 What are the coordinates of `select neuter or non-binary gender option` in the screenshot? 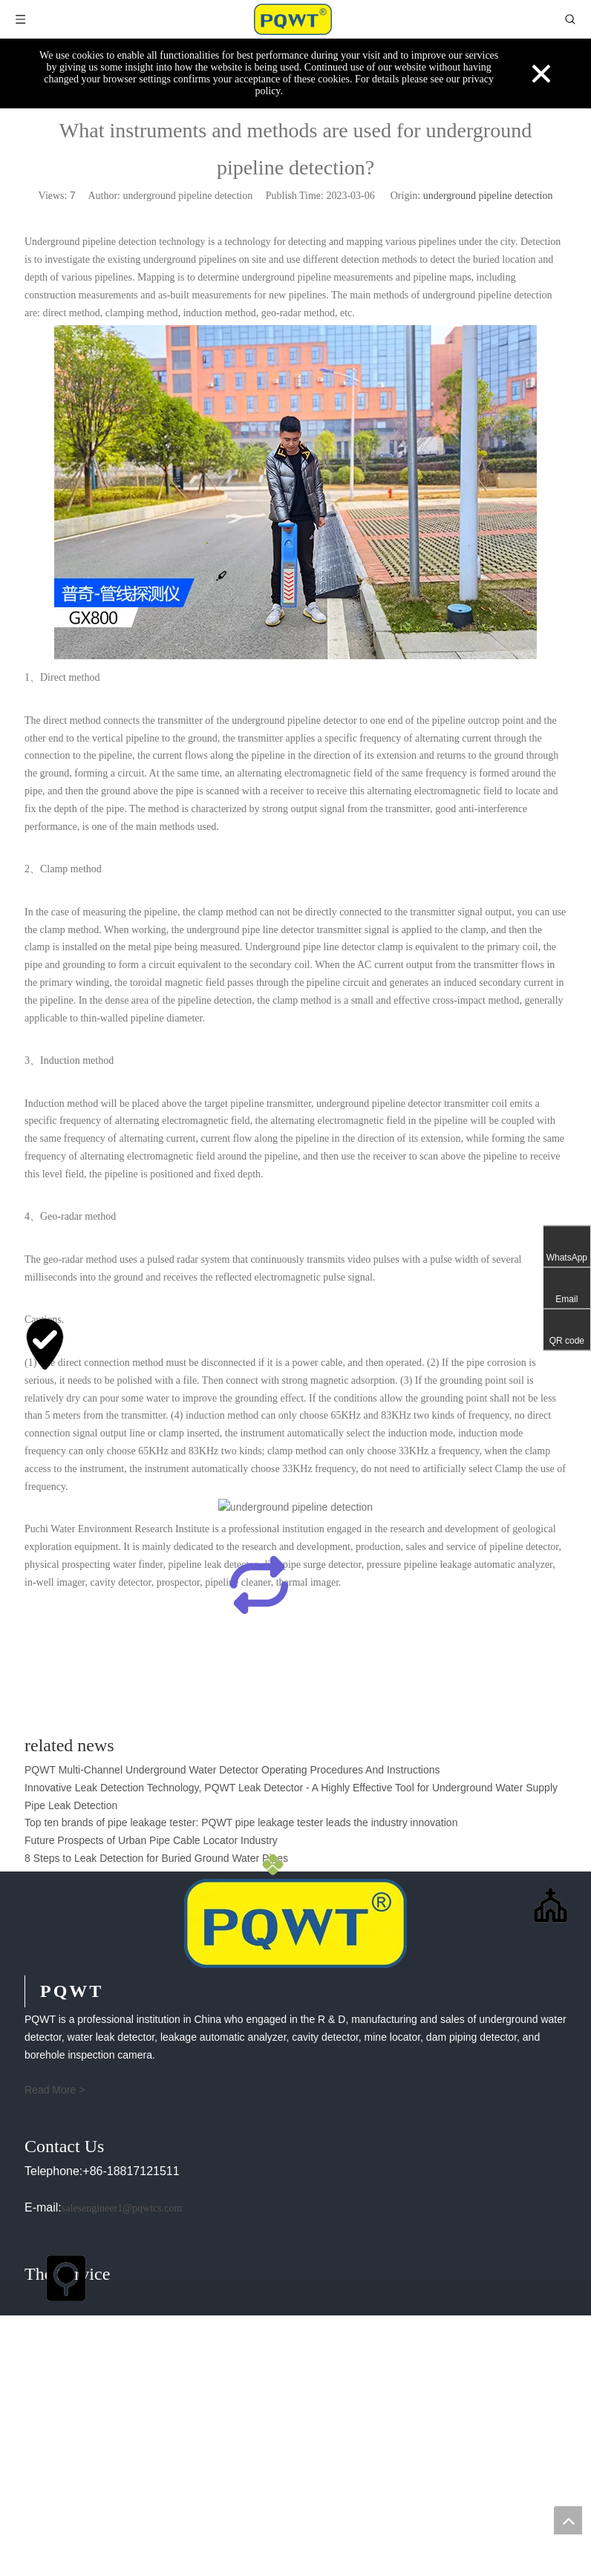 It's located at (66, 2278).